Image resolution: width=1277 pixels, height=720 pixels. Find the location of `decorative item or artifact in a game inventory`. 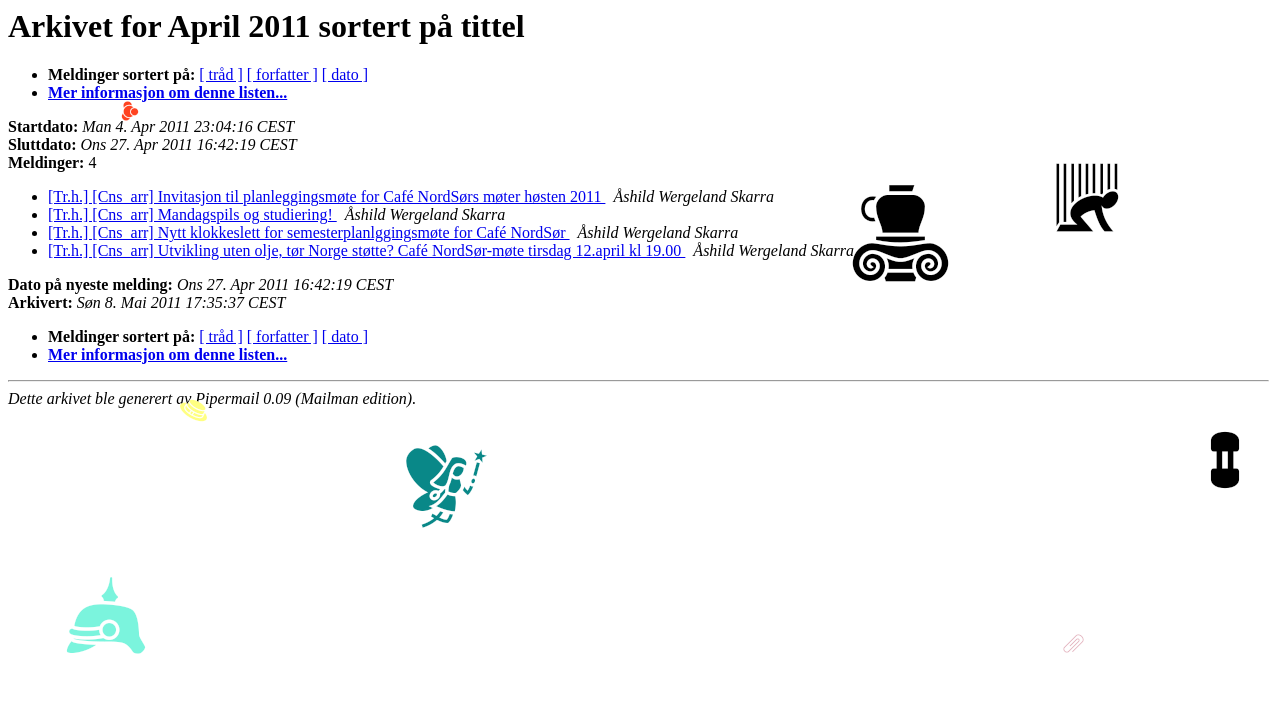

decorative item or artifact in a game inventory is located at coordinates (900, 232).